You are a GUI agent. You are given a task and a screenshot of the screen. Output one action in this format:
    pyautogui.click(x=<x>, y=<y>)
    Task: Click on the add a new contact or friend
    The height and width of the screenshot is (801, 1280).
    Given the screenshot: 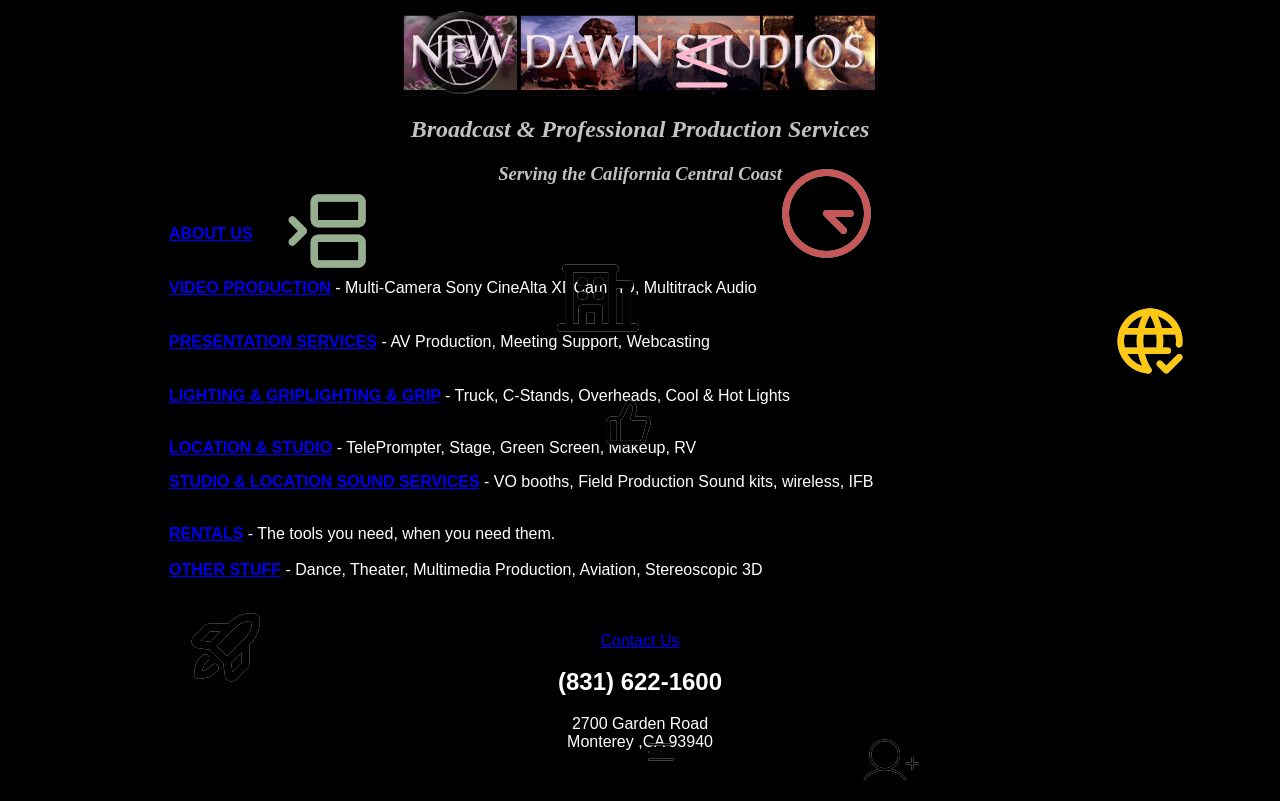 What is the action you would take?
    pyautogui.click(x=889, y=761)
    